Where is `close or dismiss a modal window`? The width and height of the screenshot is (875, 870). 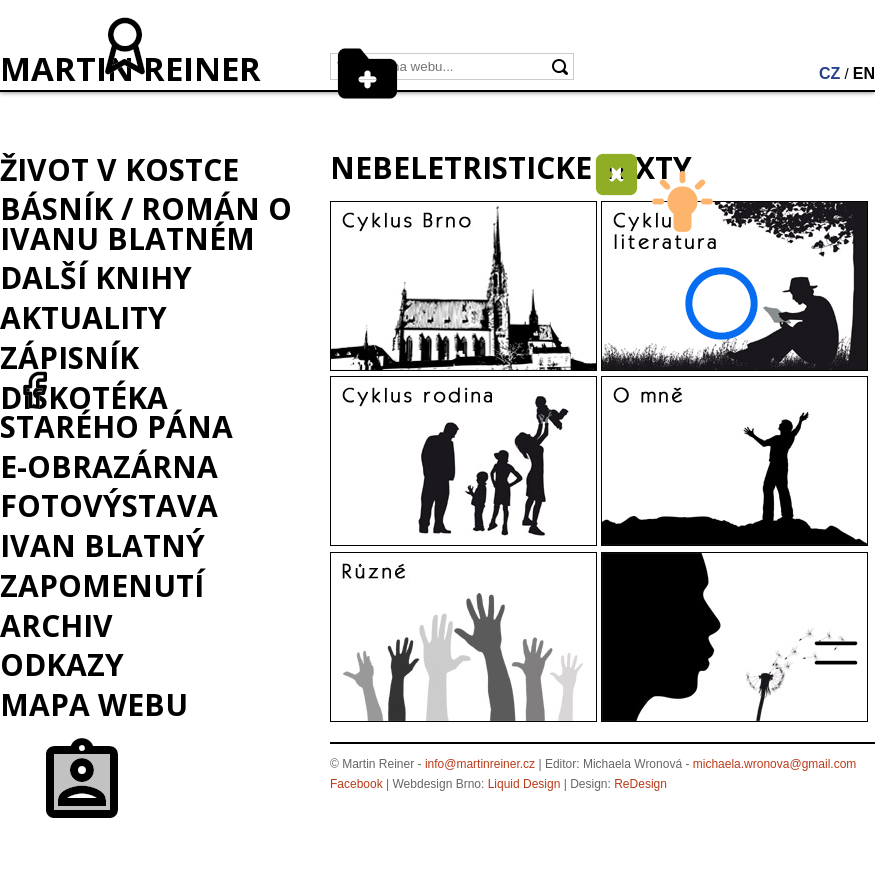 close or dismiss a modal window is located at coordinates (616, 174).